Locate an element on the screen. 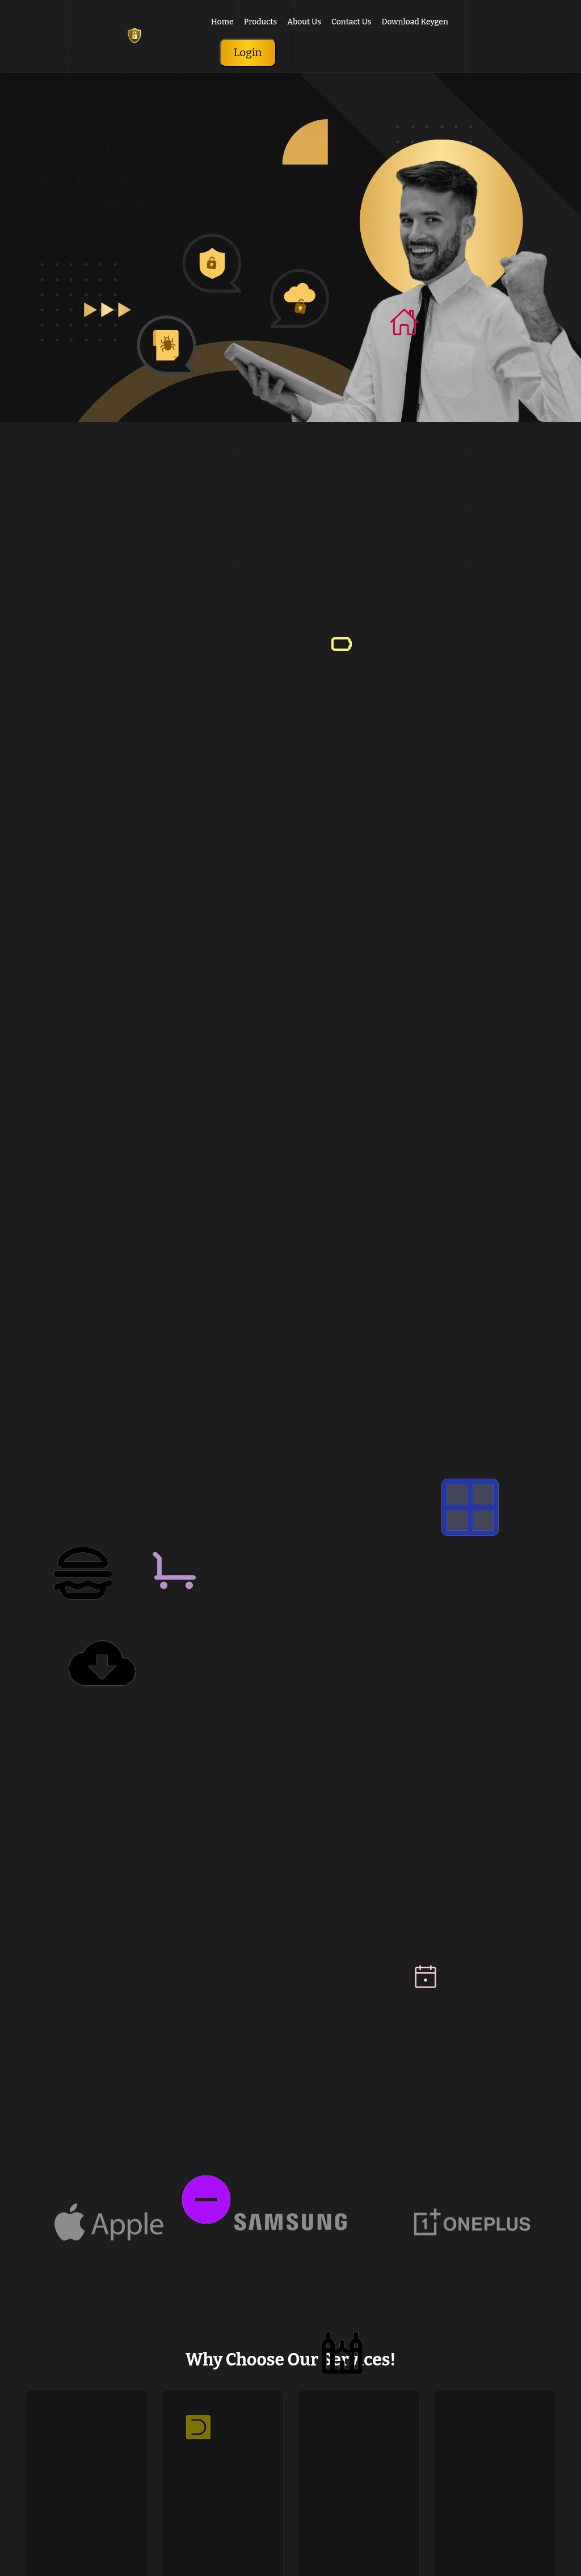 The image size is (581, 2576). access food or restaurant options is located at coordinates (83, 1574).